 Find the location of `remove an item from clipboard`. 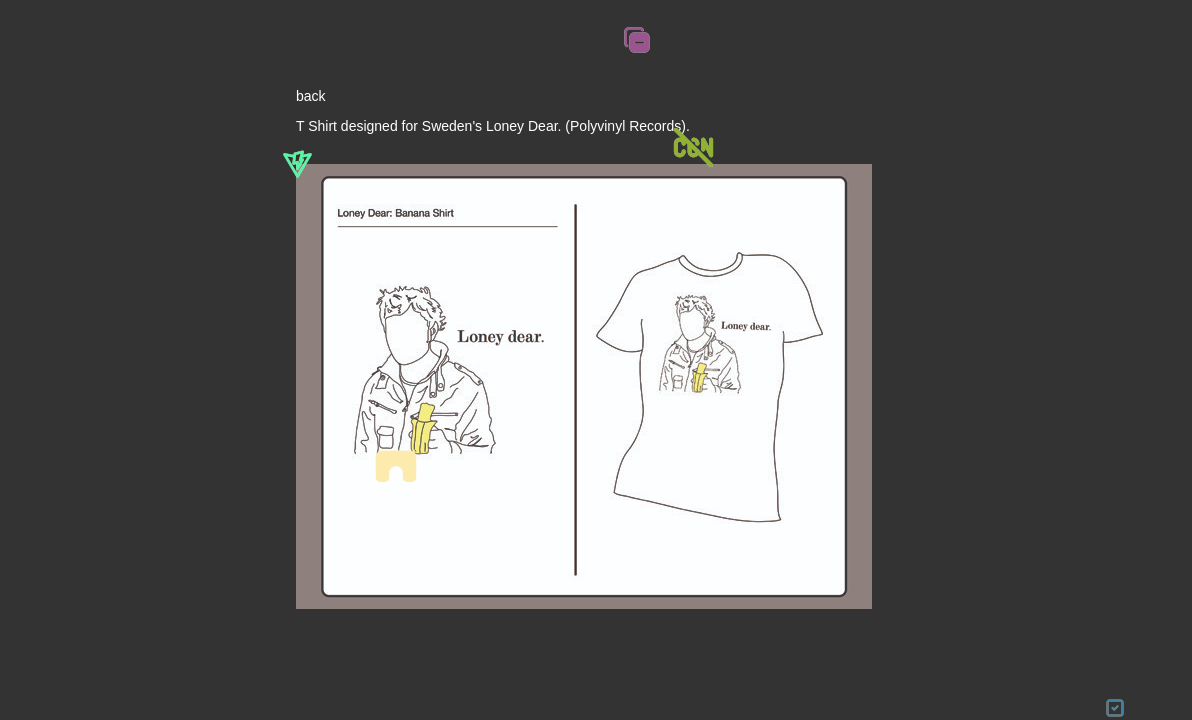

remove an item from clipboard is located at coordinates (637, 40).